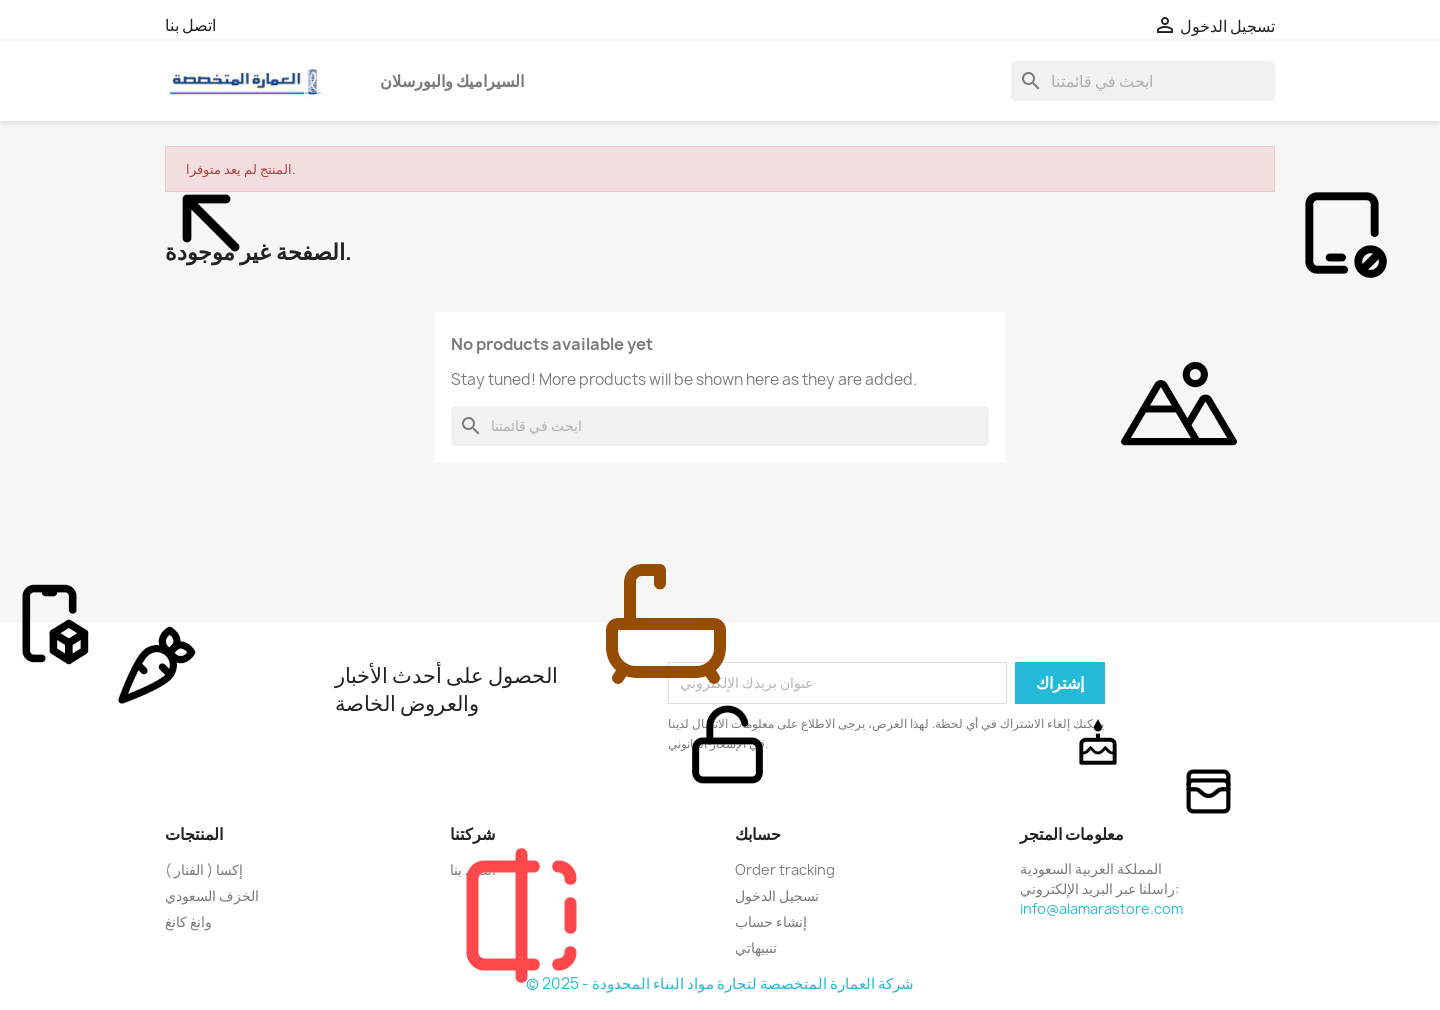 This screenshot has width=1440, height=1010. What do you see at coordinates (1208, 791) in the screenshot?
I see `access your digital wallet and payment cards` at bounding box center [1208, 791].